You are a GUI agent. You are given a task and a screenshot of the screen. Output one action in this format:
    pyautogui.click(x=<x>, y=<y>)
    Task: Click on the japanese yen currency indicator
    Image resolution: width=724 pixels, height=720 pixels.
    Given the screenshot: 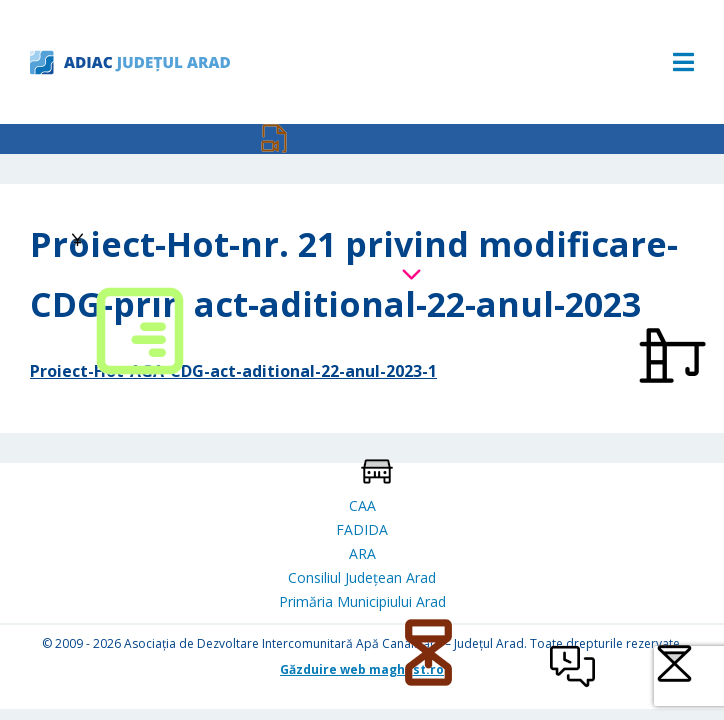 What is the action you would take?
    pyautogui.click(x=77, y=239)
    